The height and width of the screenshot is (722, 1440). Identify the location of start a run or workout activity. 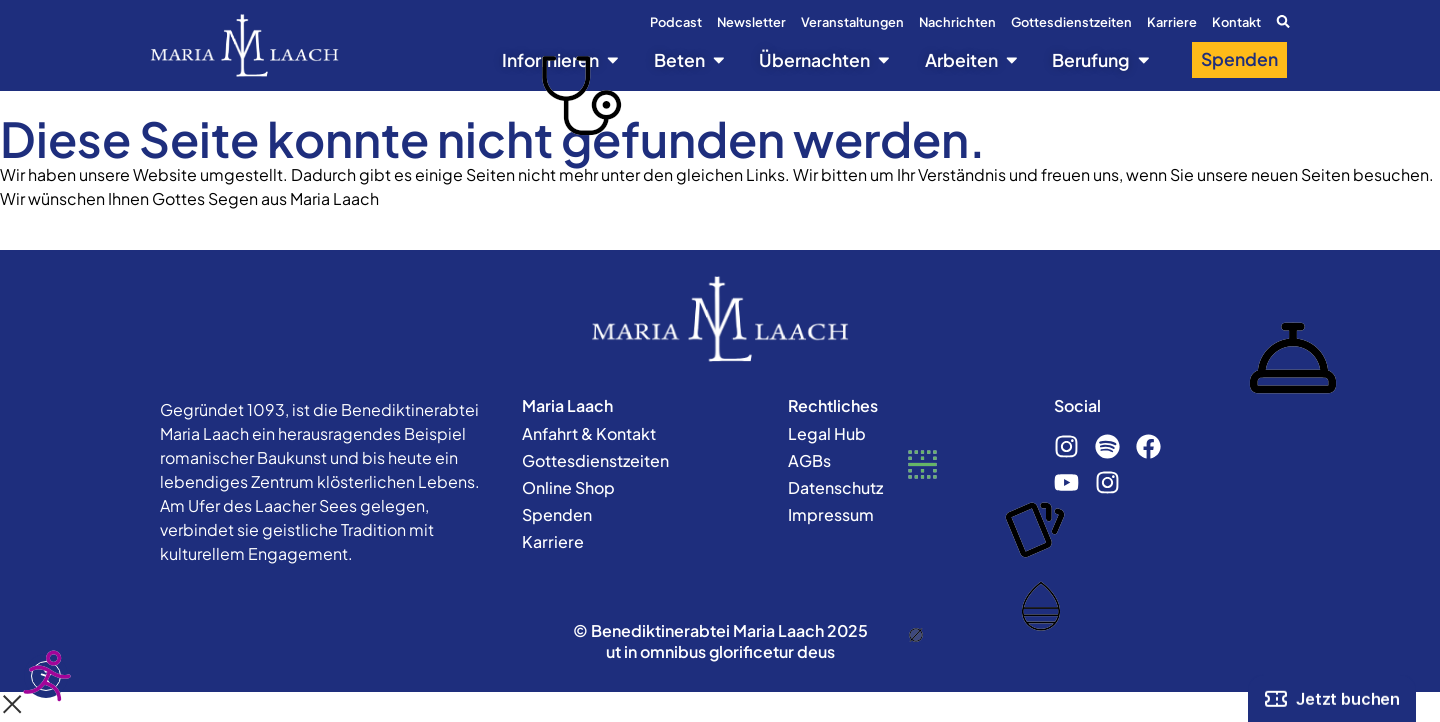
(48, 675).